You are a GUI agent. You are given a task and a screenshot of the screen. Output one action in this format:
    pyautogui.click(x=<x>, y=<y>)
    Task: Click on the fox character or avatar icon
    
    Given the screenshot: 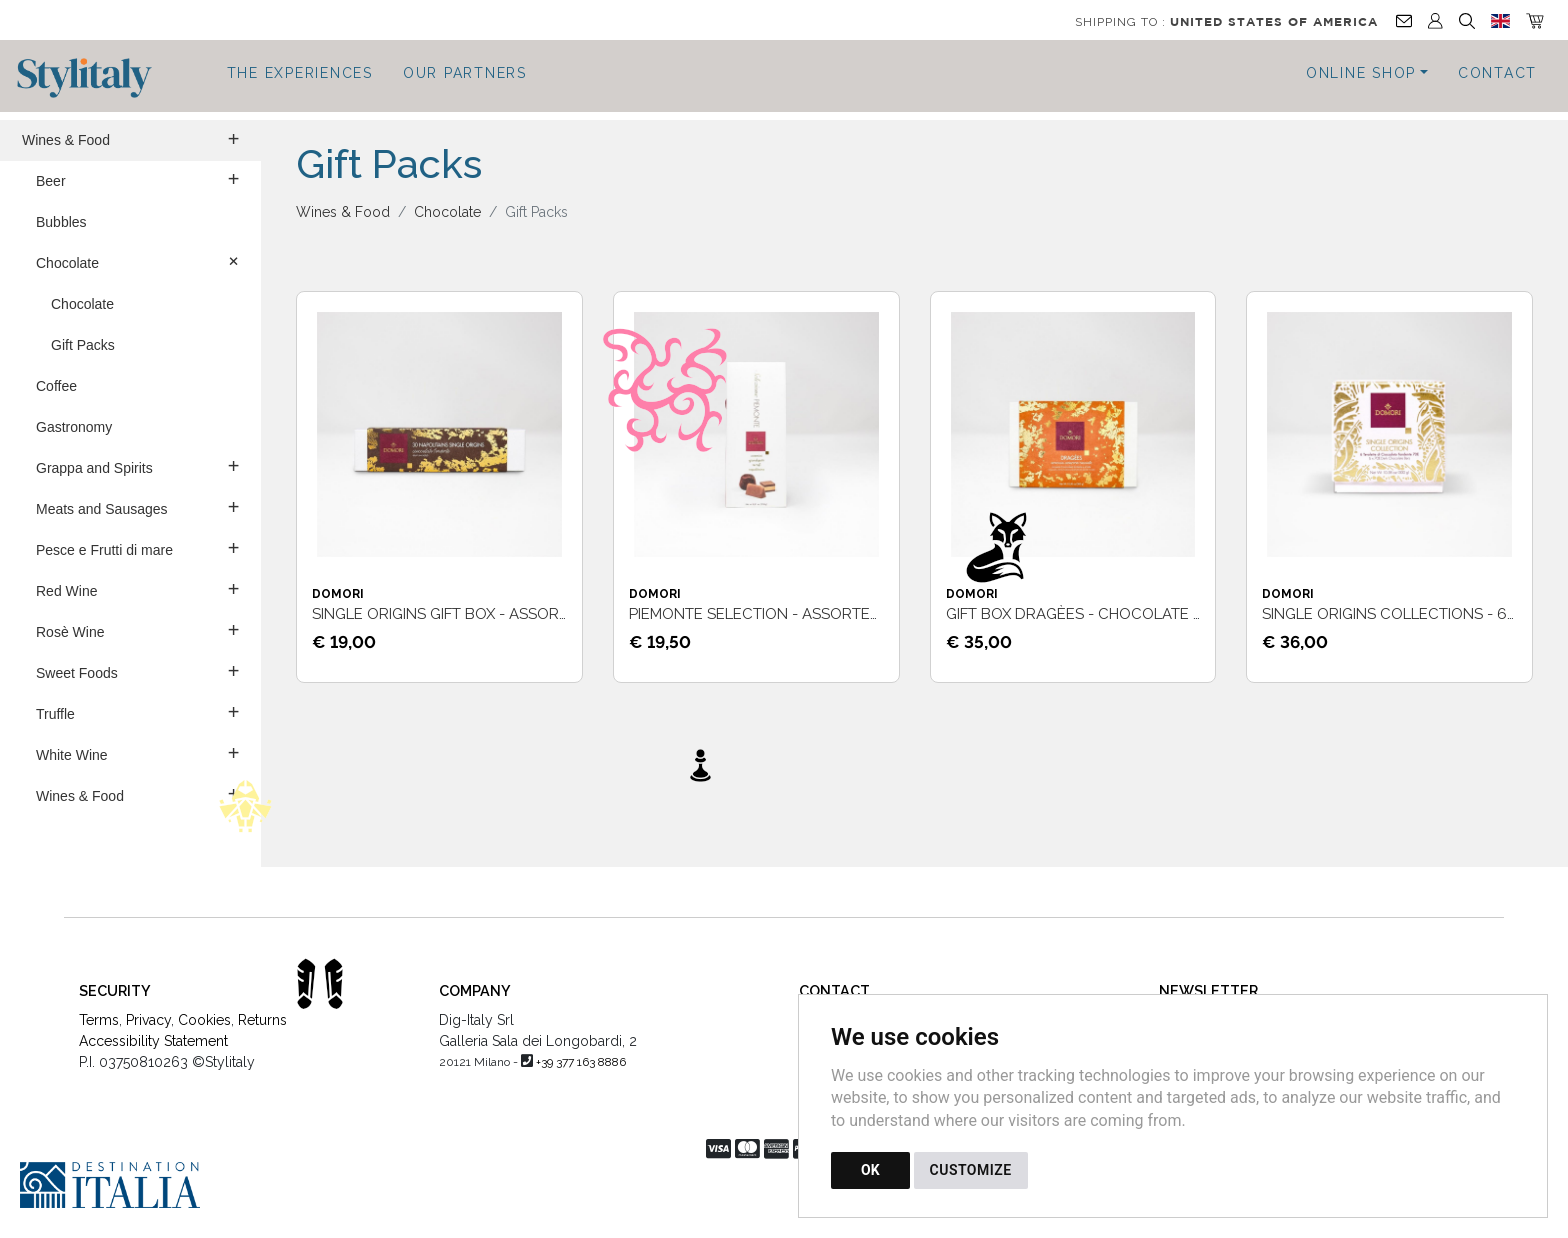 What is the action you would take?
    pyautogui.click(x=996, y=547)
    